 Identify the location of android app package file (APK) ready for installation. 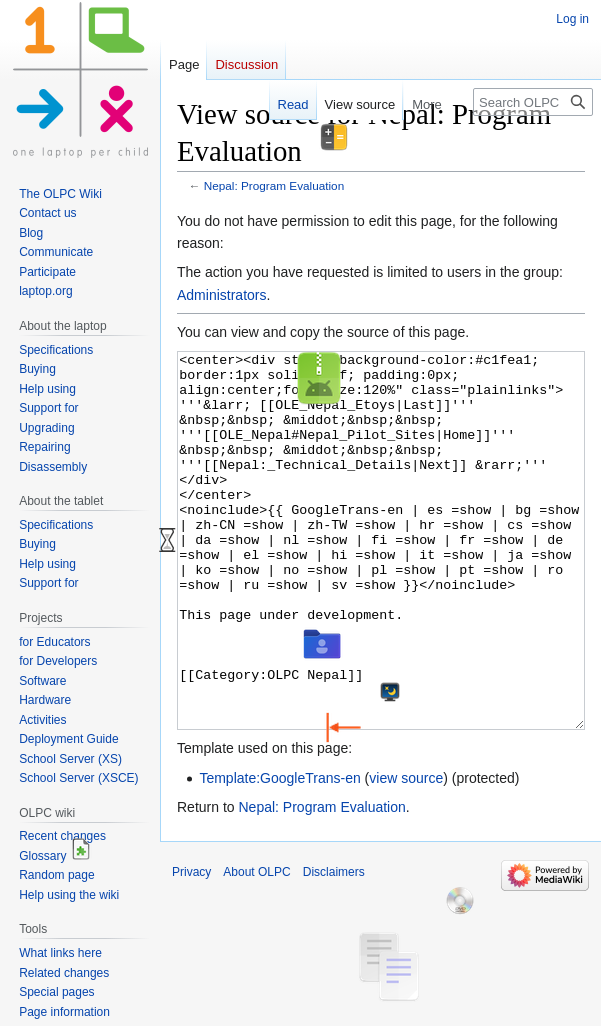
(319, 378).